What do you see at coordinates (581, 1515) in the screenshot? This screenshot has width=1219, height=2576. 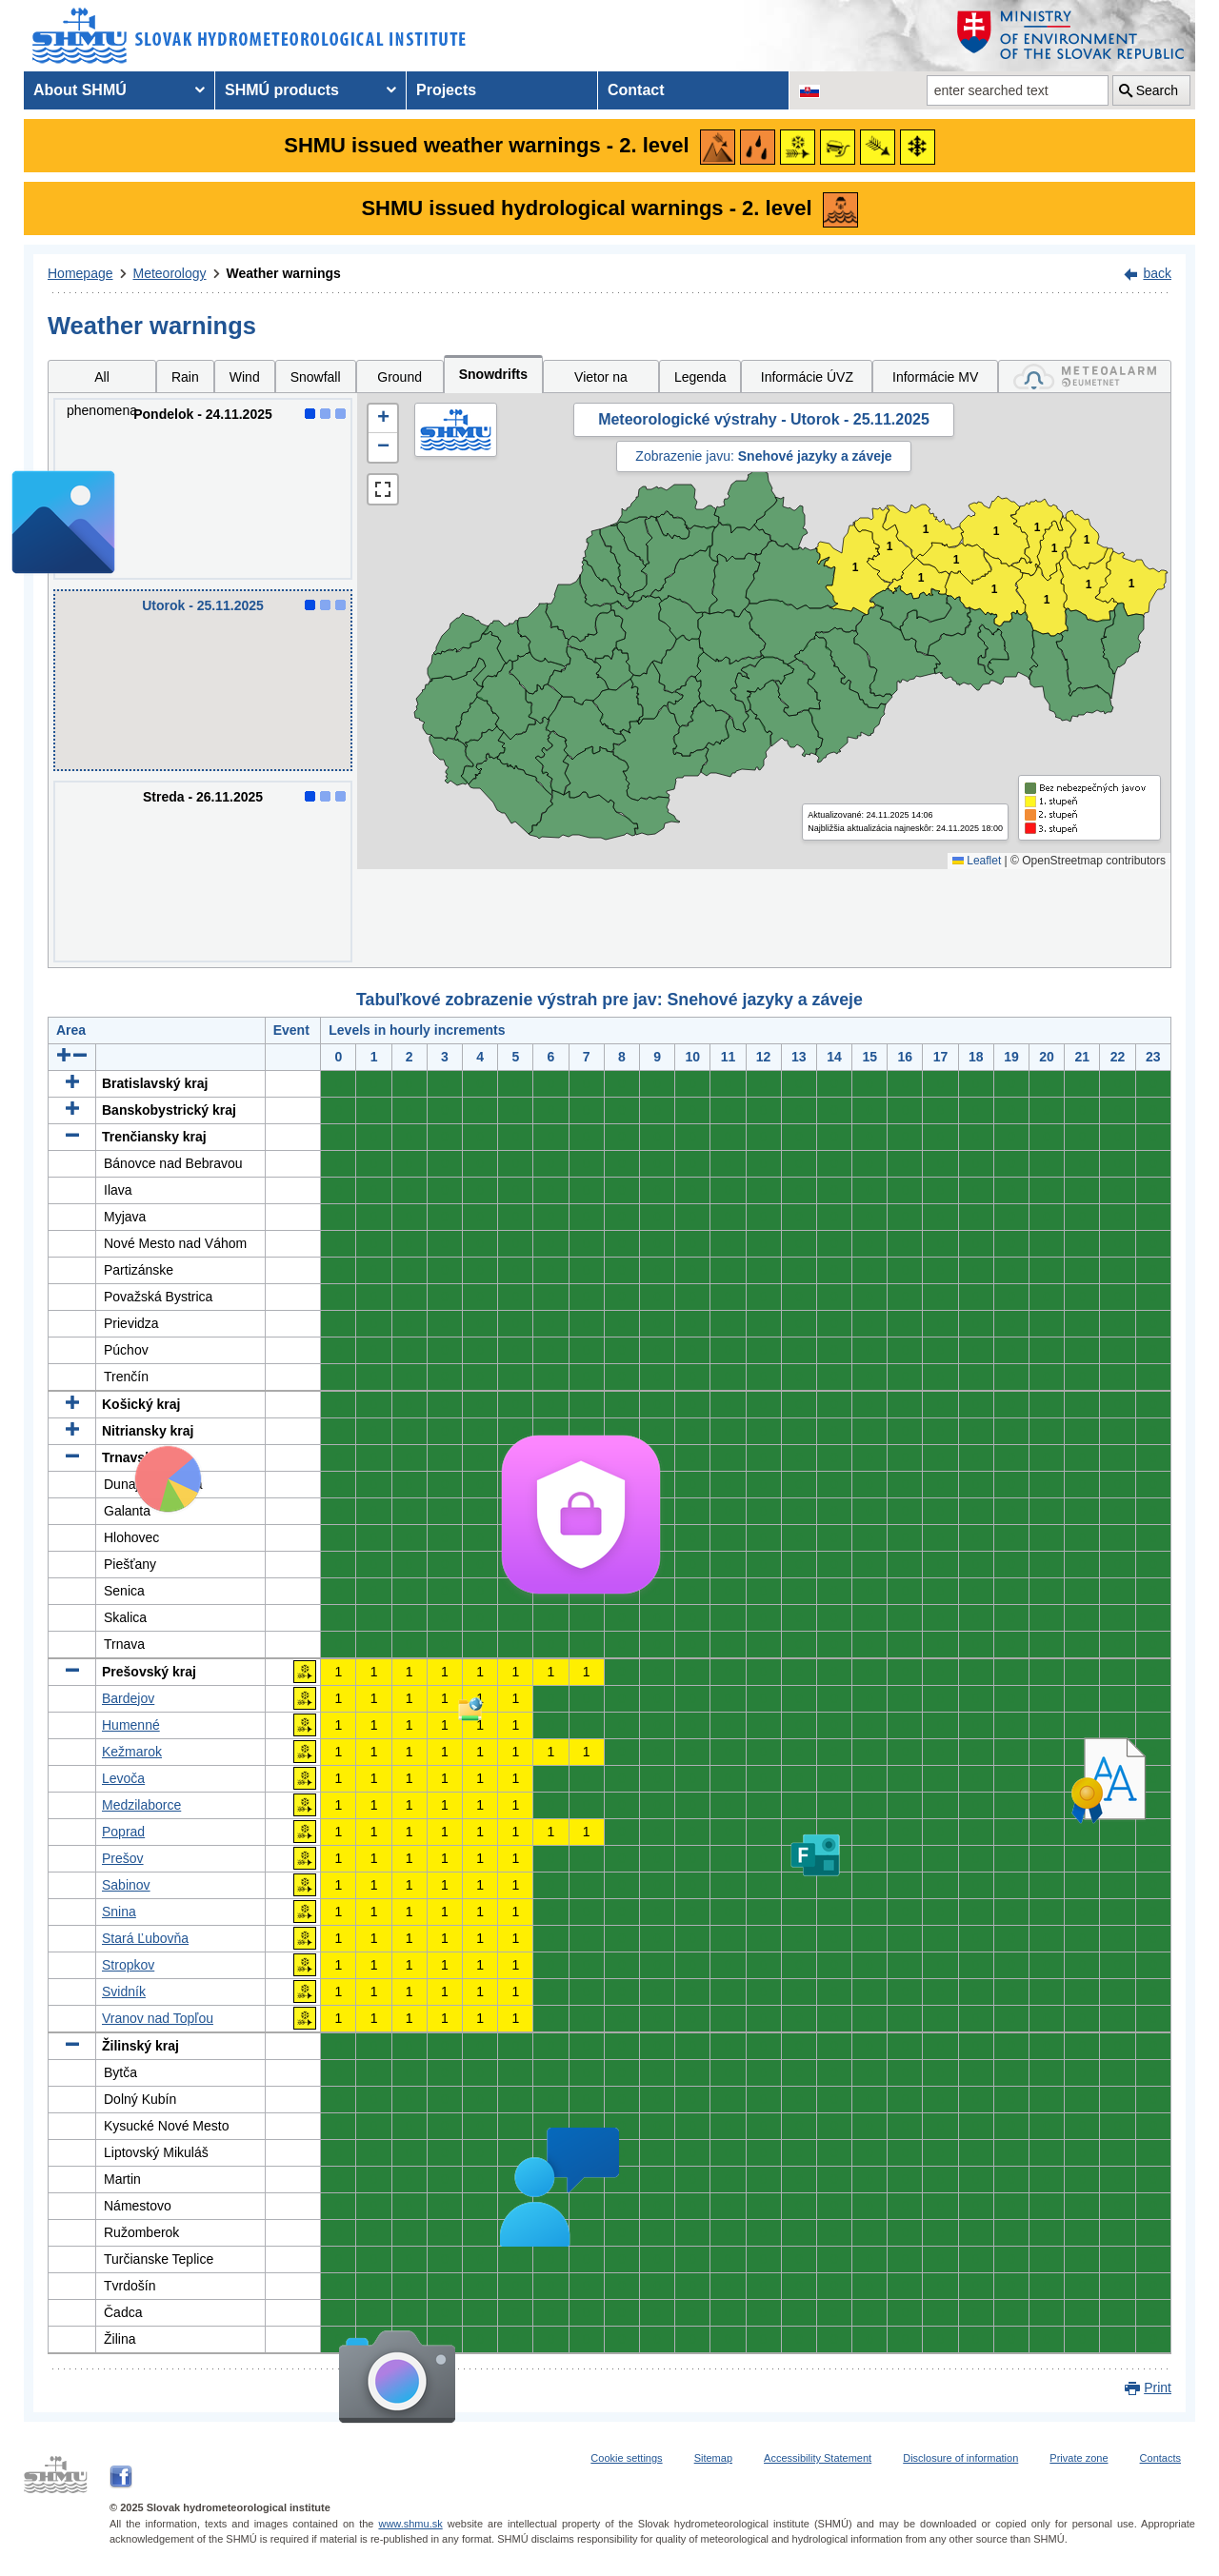 I see `open ente auth two-factor authentication app` at bounding box center [581, 1515].